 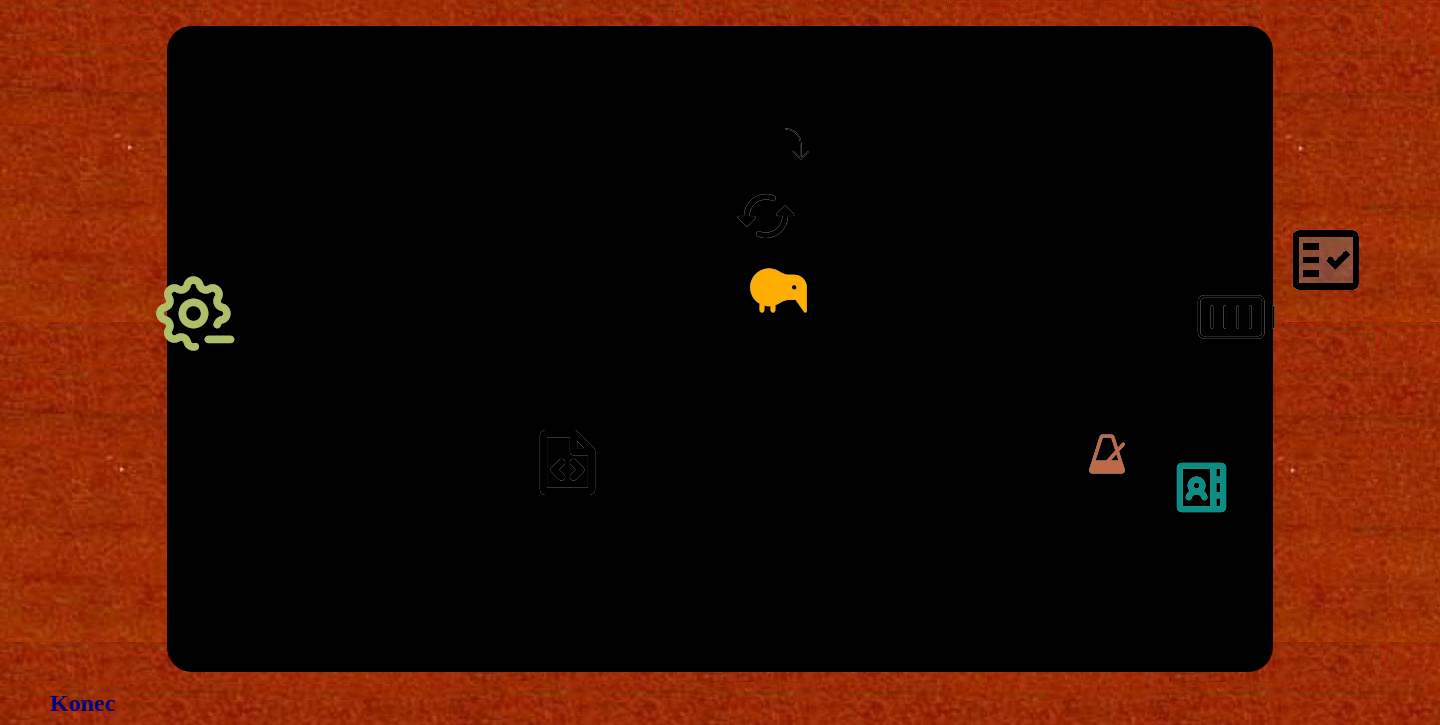 What do you see at coordinates (1235, 317) in the screenshot?
I see `indicates battery is fully charged` at bounding box center [1235, 317].